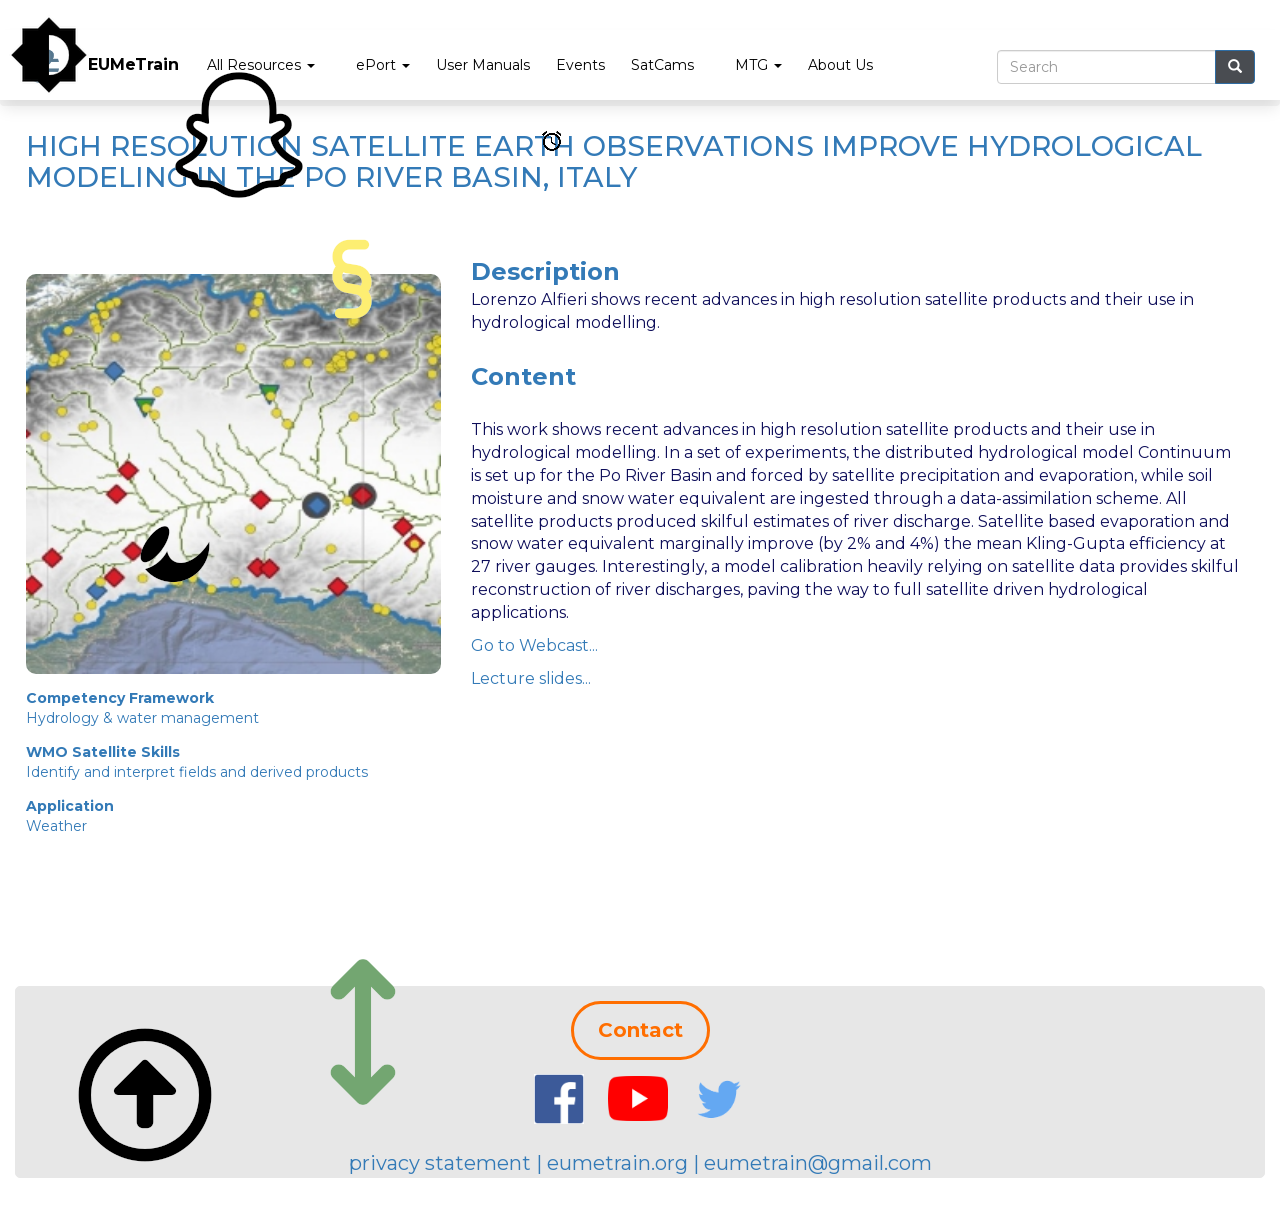 This screenshot has width=1280, height=1214. What do you see at coordinates (49, 55) in the screenshot?
I see `adjust screen brightness` at bounding box center [49, 55].